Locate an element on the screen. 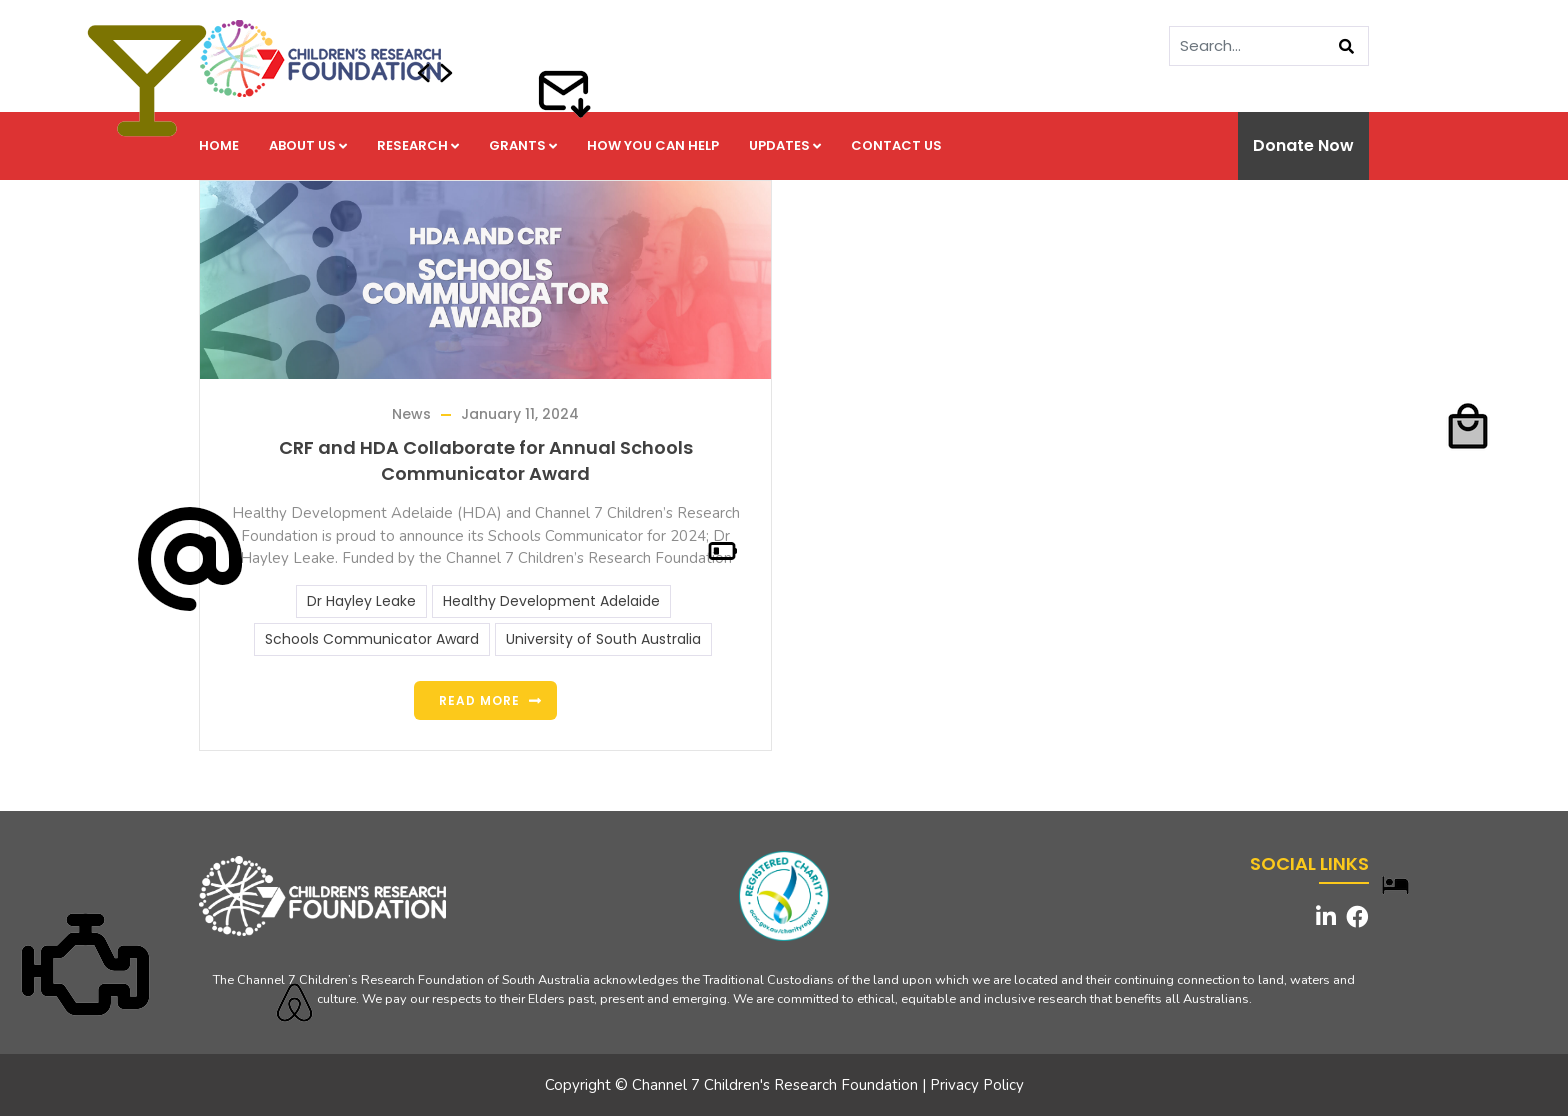 The width and height of the screenshot is (1568, 1116). view engine or vehicle diagnostics is located at coordinates (85, 964).